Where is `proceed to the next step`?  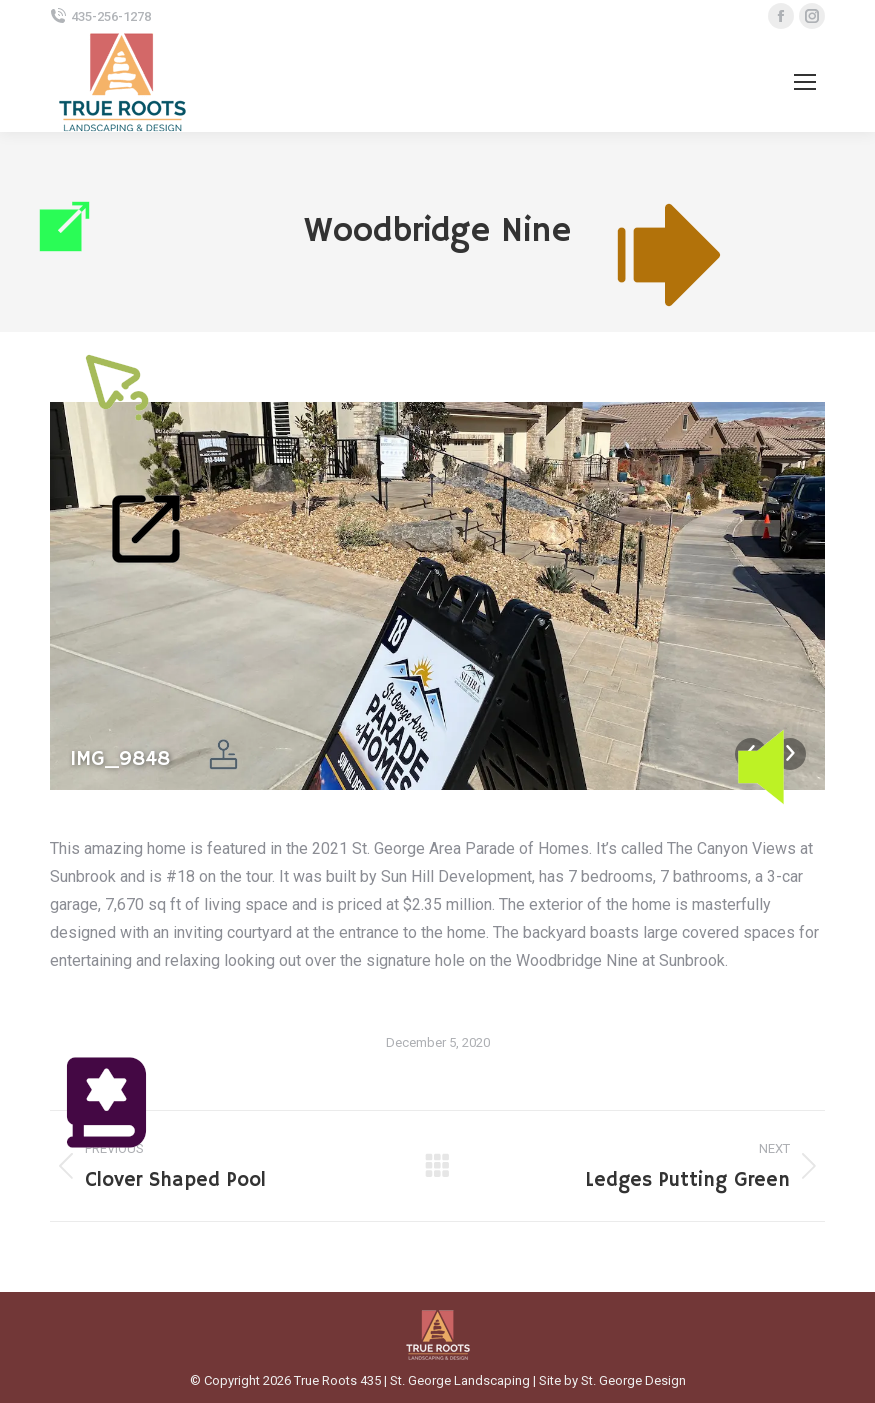
proceed to the next step is located at coordinates (665, 255).